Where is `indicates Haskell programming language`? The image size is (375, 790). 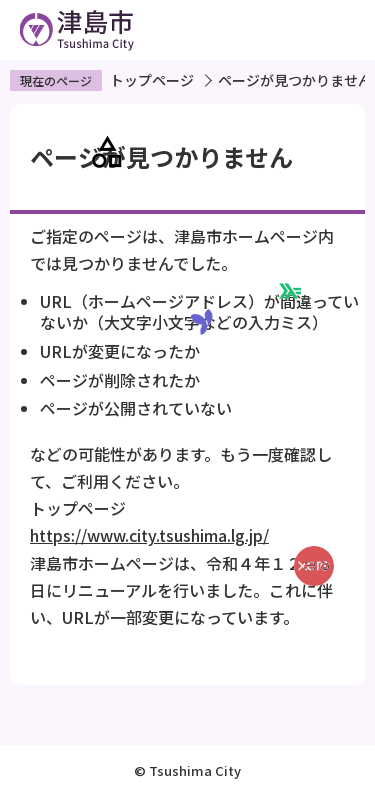
indicates Haskell programming language is located at coordinates (290, 291).